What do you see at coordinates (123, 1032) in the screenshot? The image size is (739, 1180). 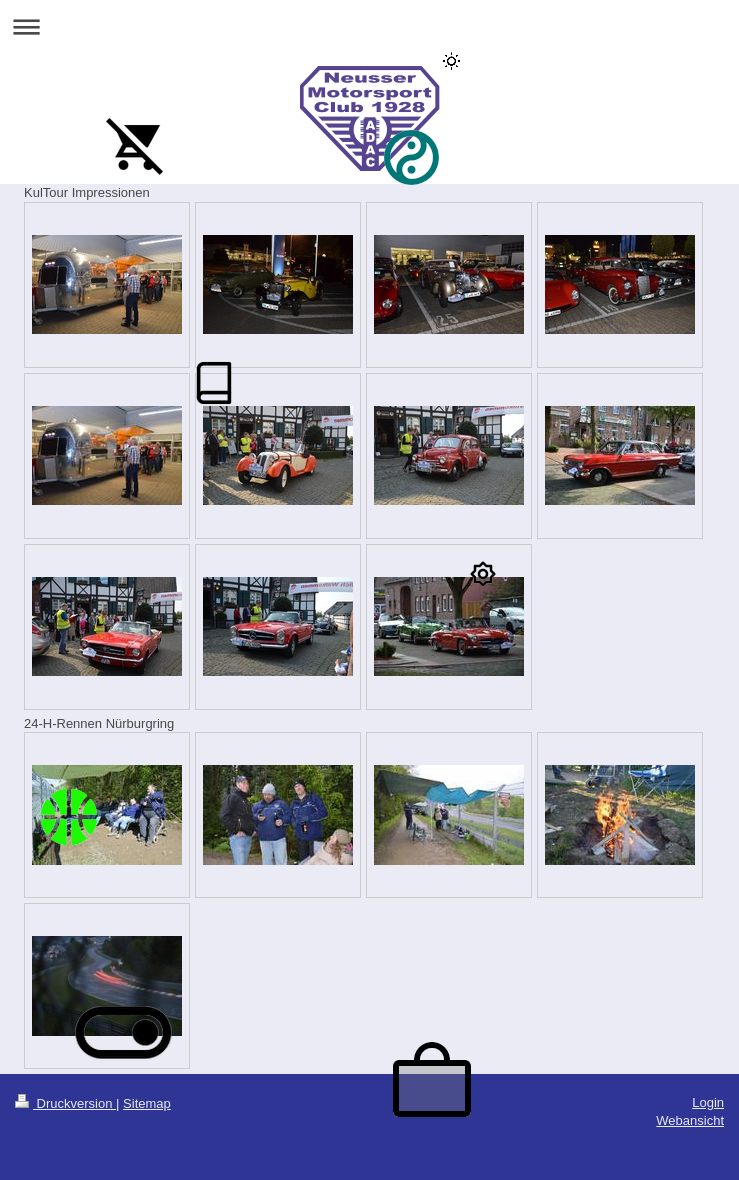 I see `toggle switch in the on/enabled state` at bounding box center [123, 1032].